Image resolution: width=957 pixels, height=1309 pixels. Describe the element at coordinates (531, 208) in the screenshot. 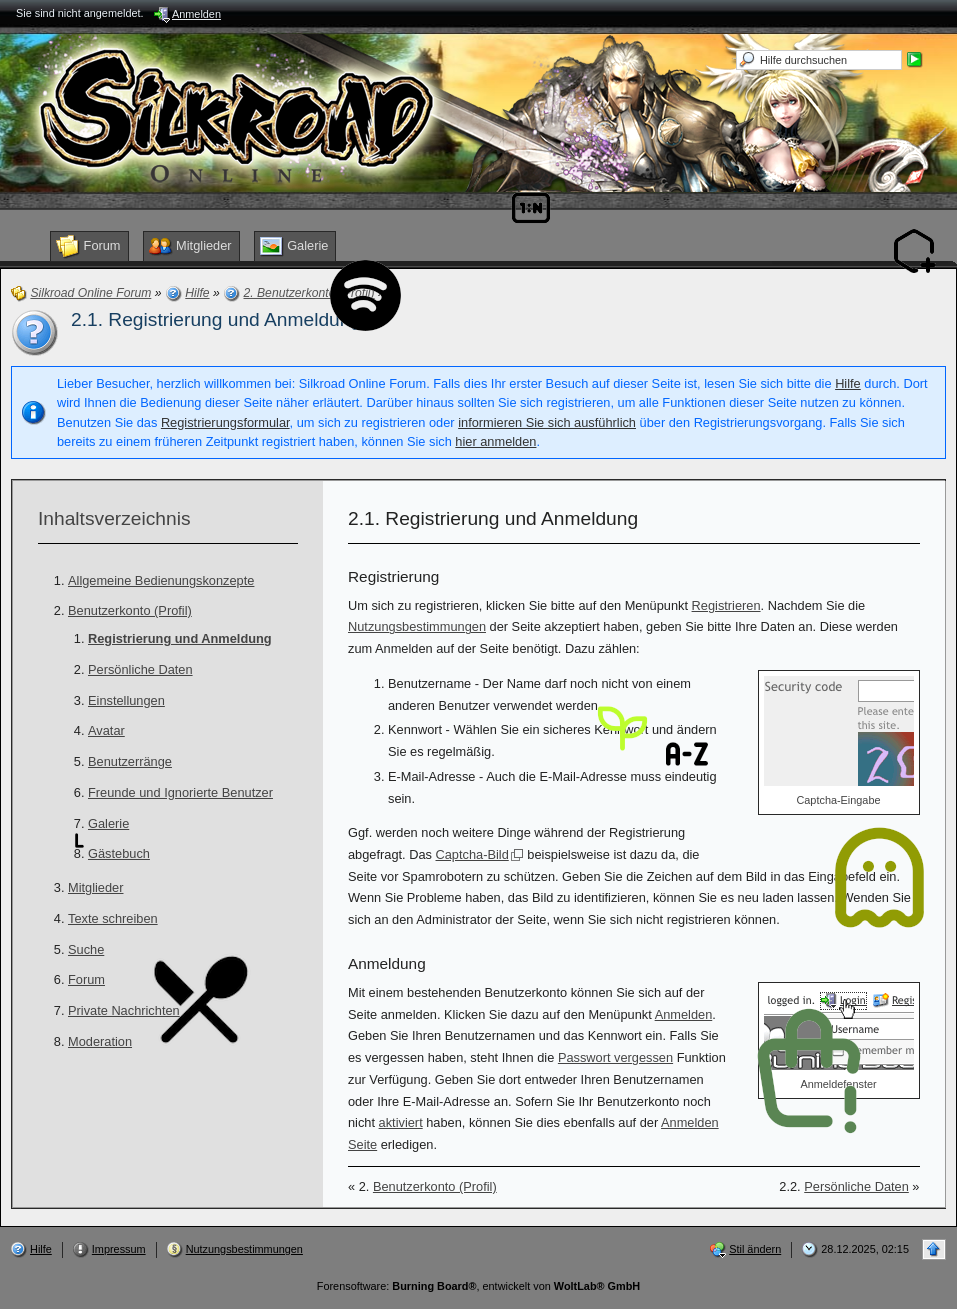

I see `indicates a one-to-many database relationship` at that location.